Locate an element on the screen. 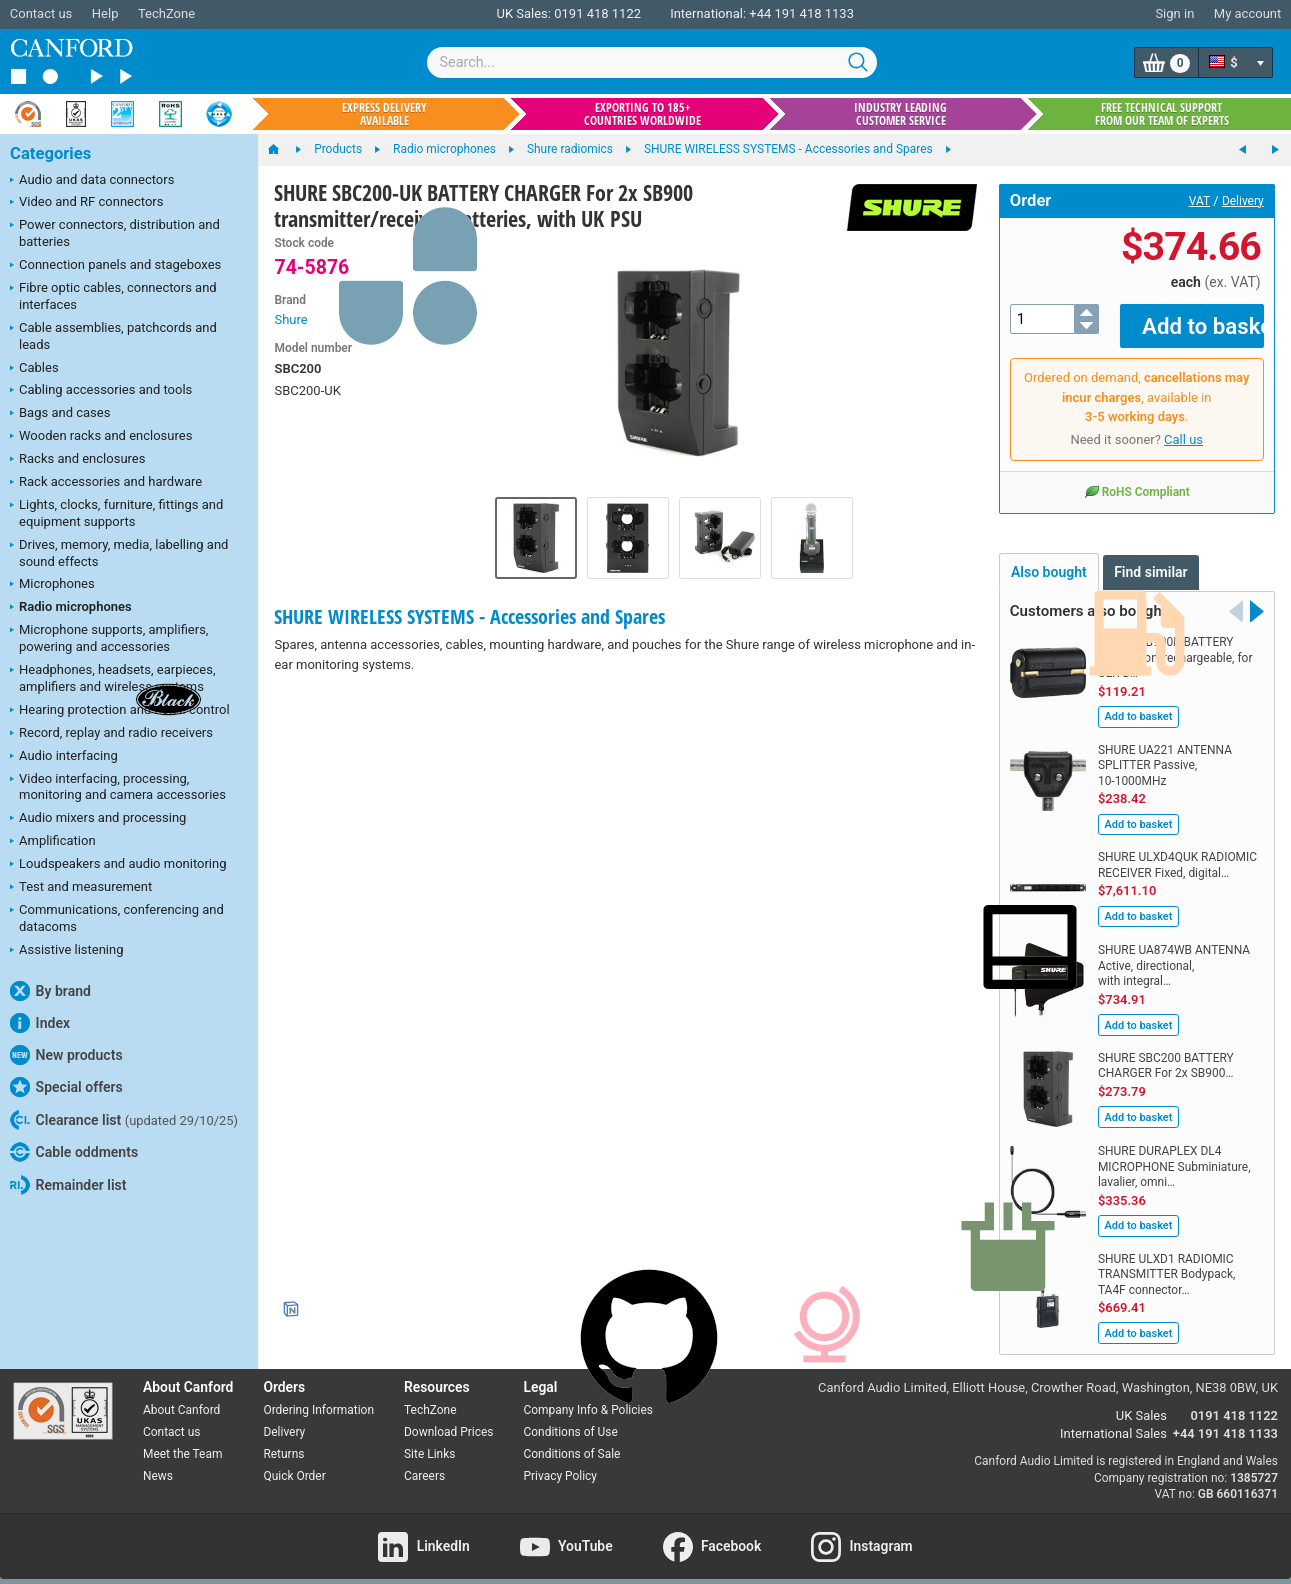 This screenshot has height=1584, width=1291. open Notion app is located at coordinates (291, 1309).